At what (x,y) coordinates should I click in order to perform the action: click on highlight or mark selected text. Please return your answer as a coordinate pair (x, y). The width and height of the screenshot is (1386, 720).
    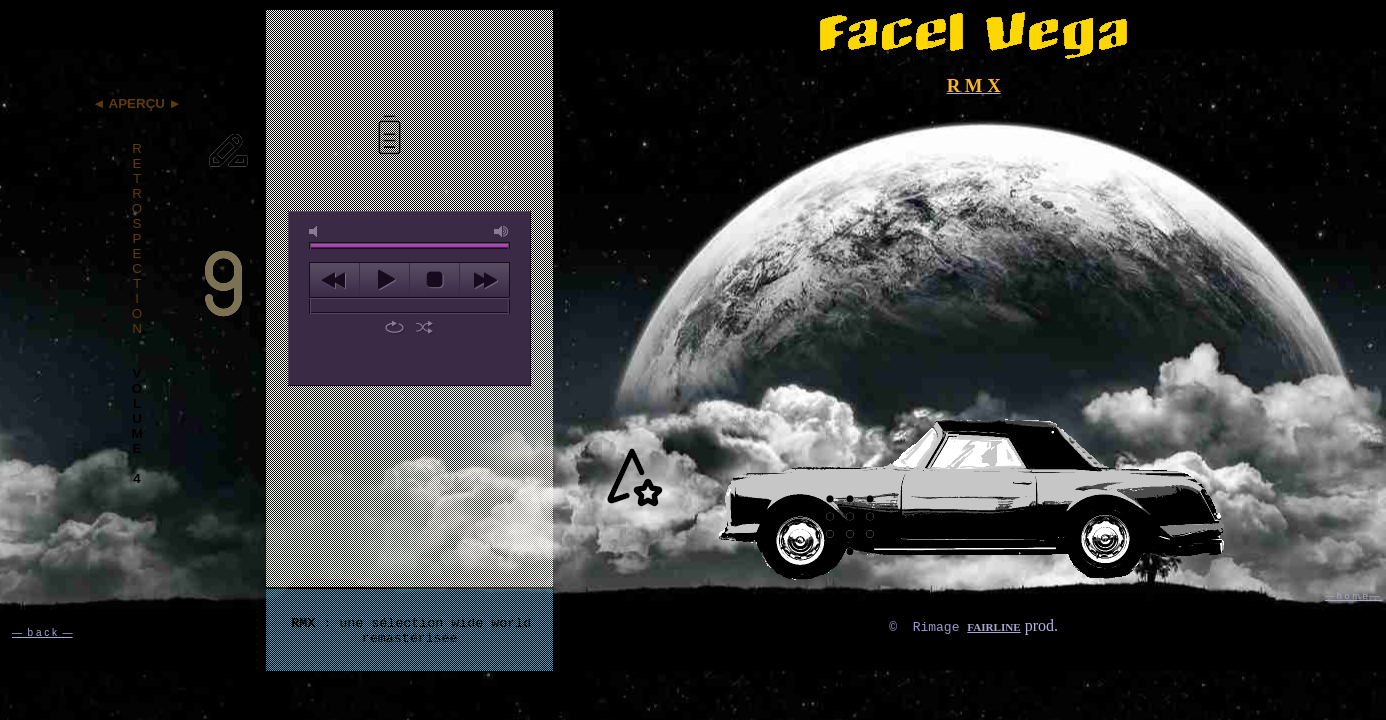
    Looking at the image, I should click on (228, 151).